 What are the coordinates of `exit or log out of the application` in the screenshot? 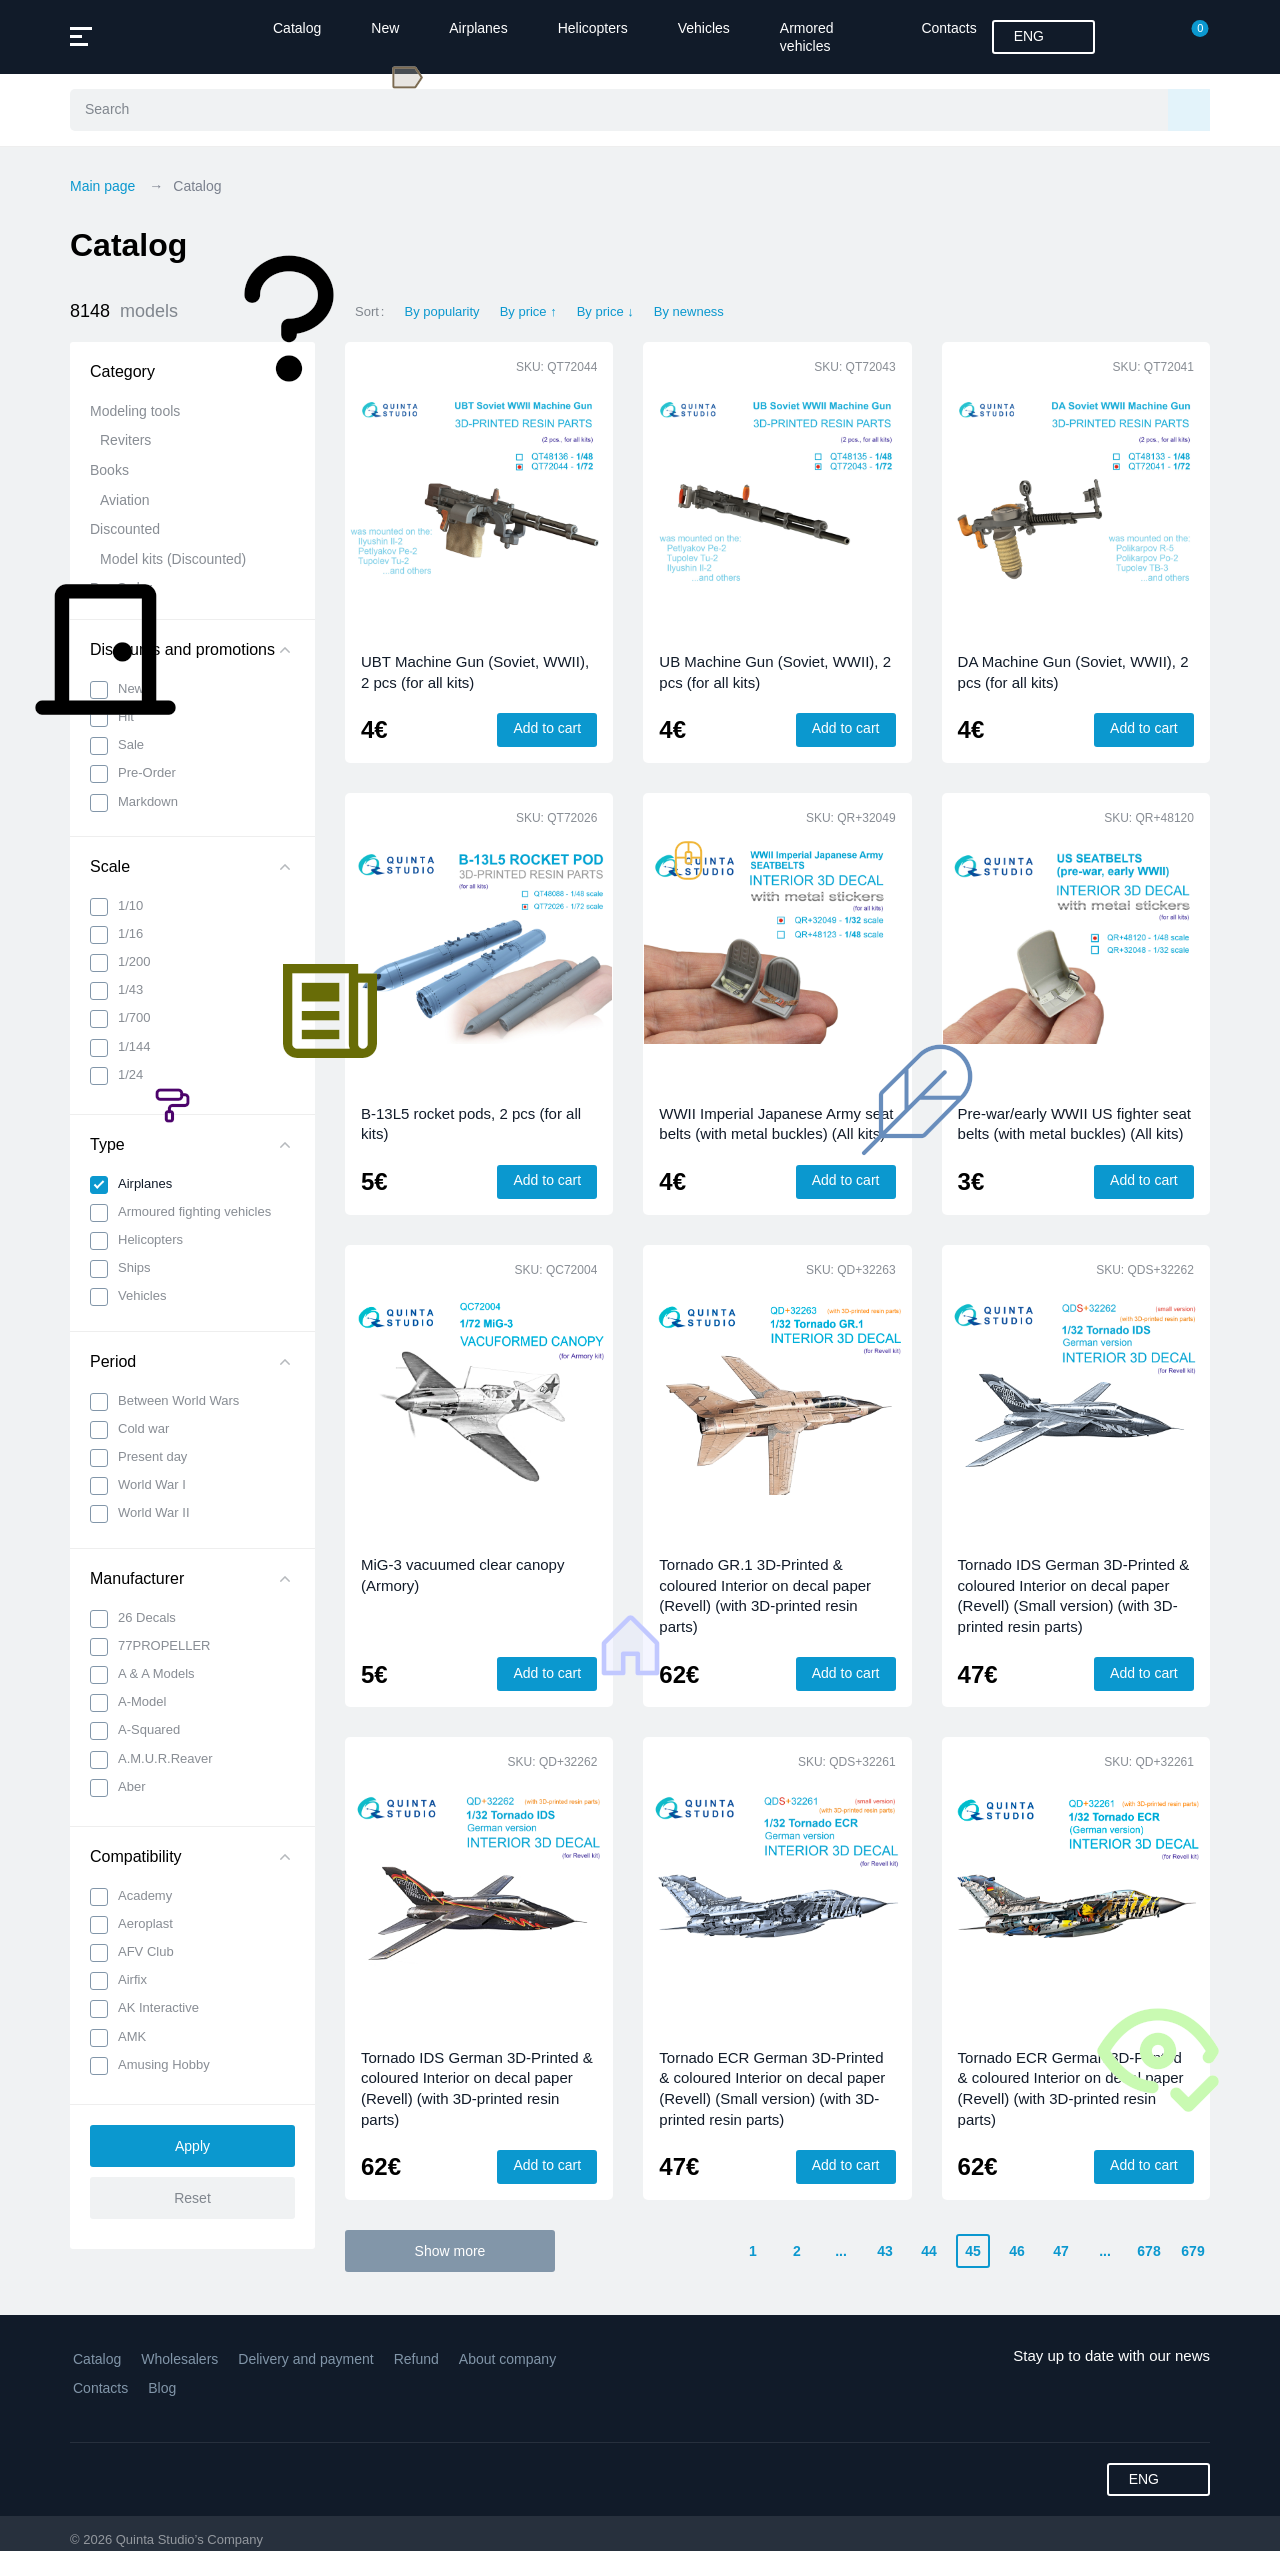 It's located at (105, 649).